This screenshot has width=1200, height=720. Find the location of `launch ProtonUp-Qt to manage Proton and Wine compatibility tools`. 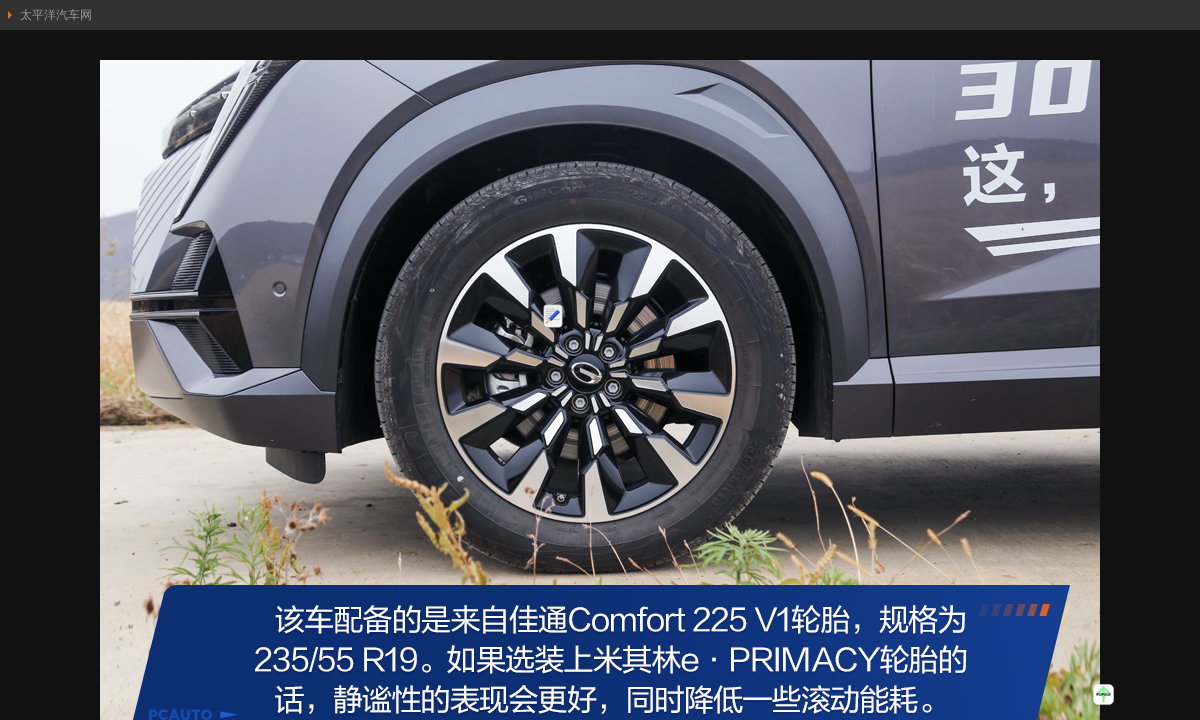

launch ProtonUp-Qt to manage Proton and Wine compatibility tools is located at coordinates (1103, 694).